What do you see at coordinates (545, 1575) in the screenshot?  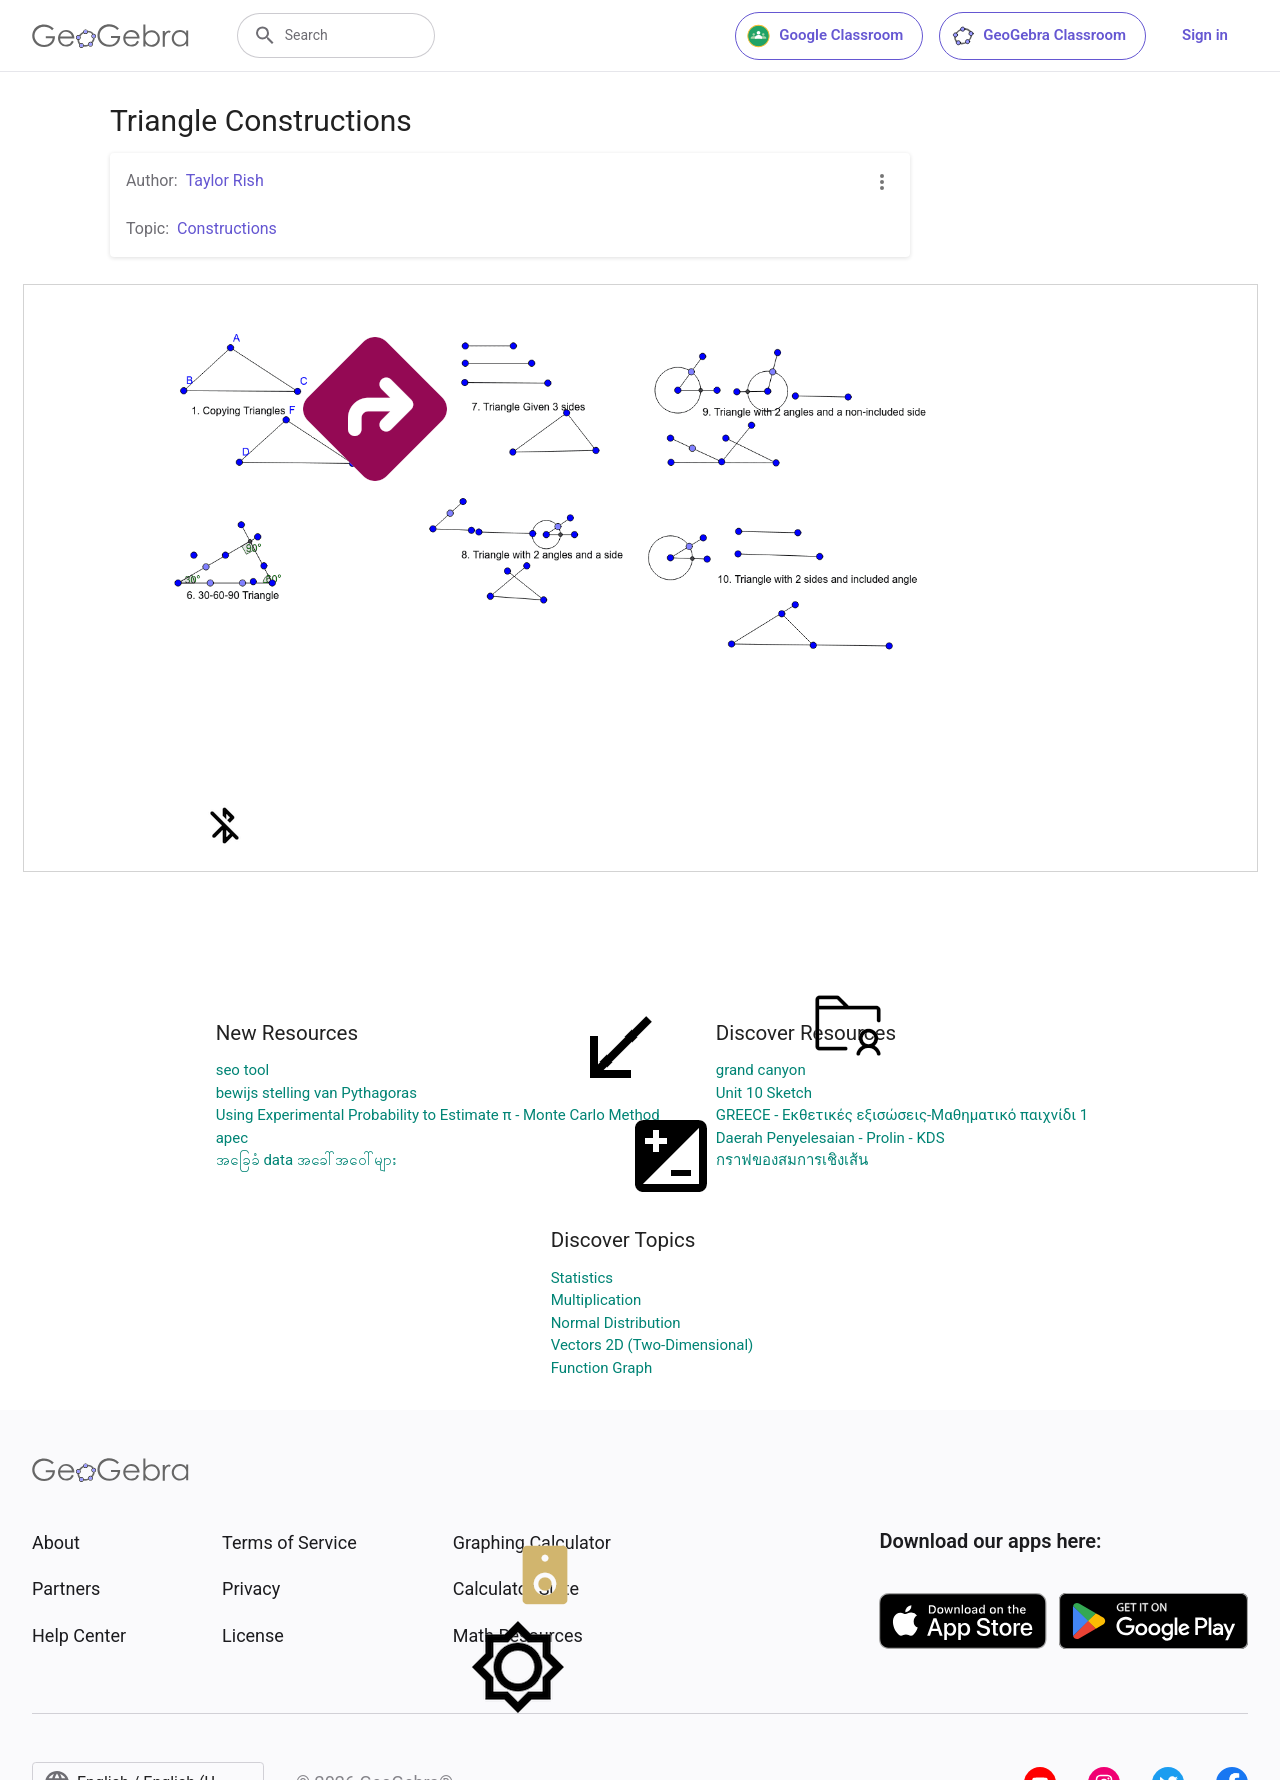 I see `access audio or speaker settings` at bounding box center [545, 1575].